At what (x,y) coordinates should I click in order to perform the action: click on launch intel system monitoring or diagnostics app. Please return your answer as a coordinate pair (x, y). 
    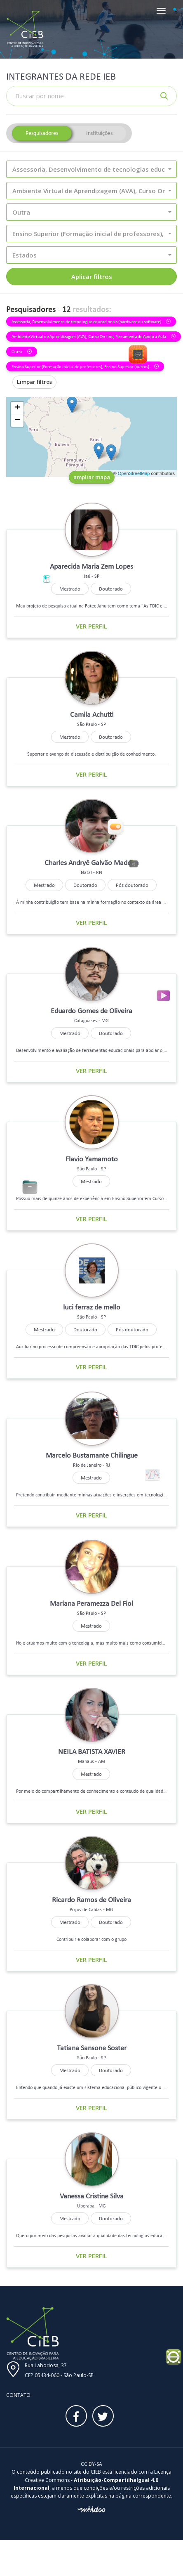
    Looking at the image, I should click on (138, 354).